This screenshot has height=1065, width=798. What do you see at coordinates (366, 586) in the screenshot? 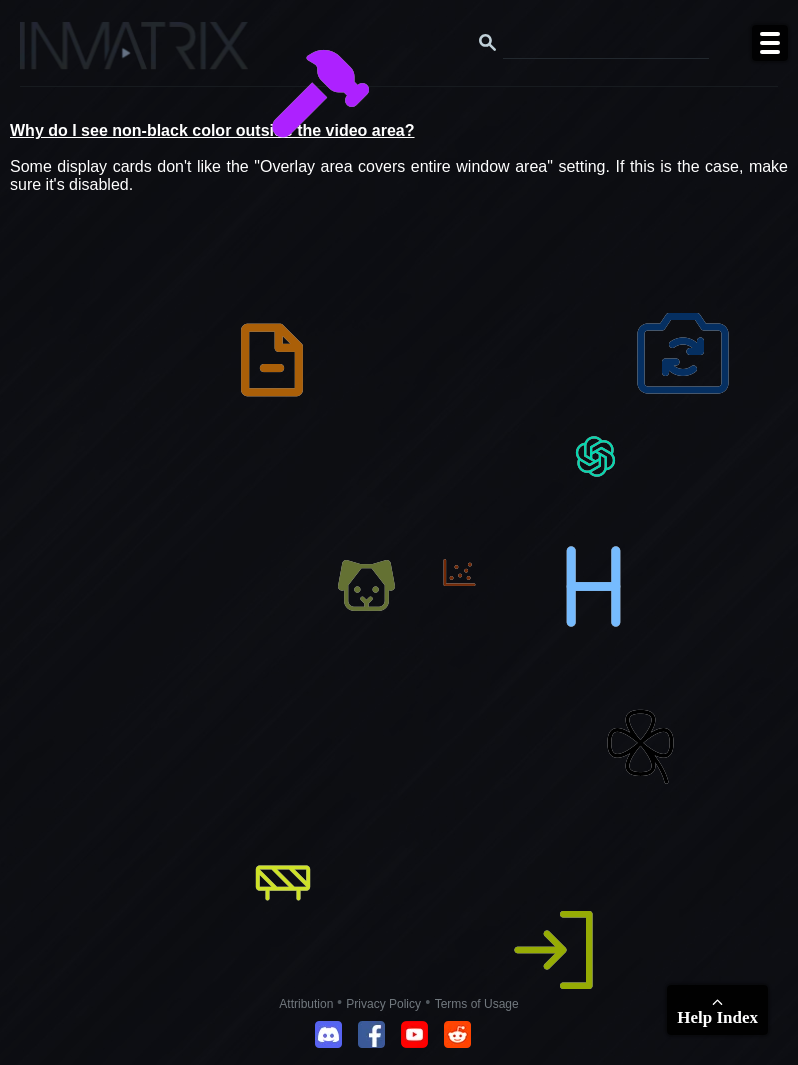
I see `access pet-related features or settings` at bounding box center [366, 586].